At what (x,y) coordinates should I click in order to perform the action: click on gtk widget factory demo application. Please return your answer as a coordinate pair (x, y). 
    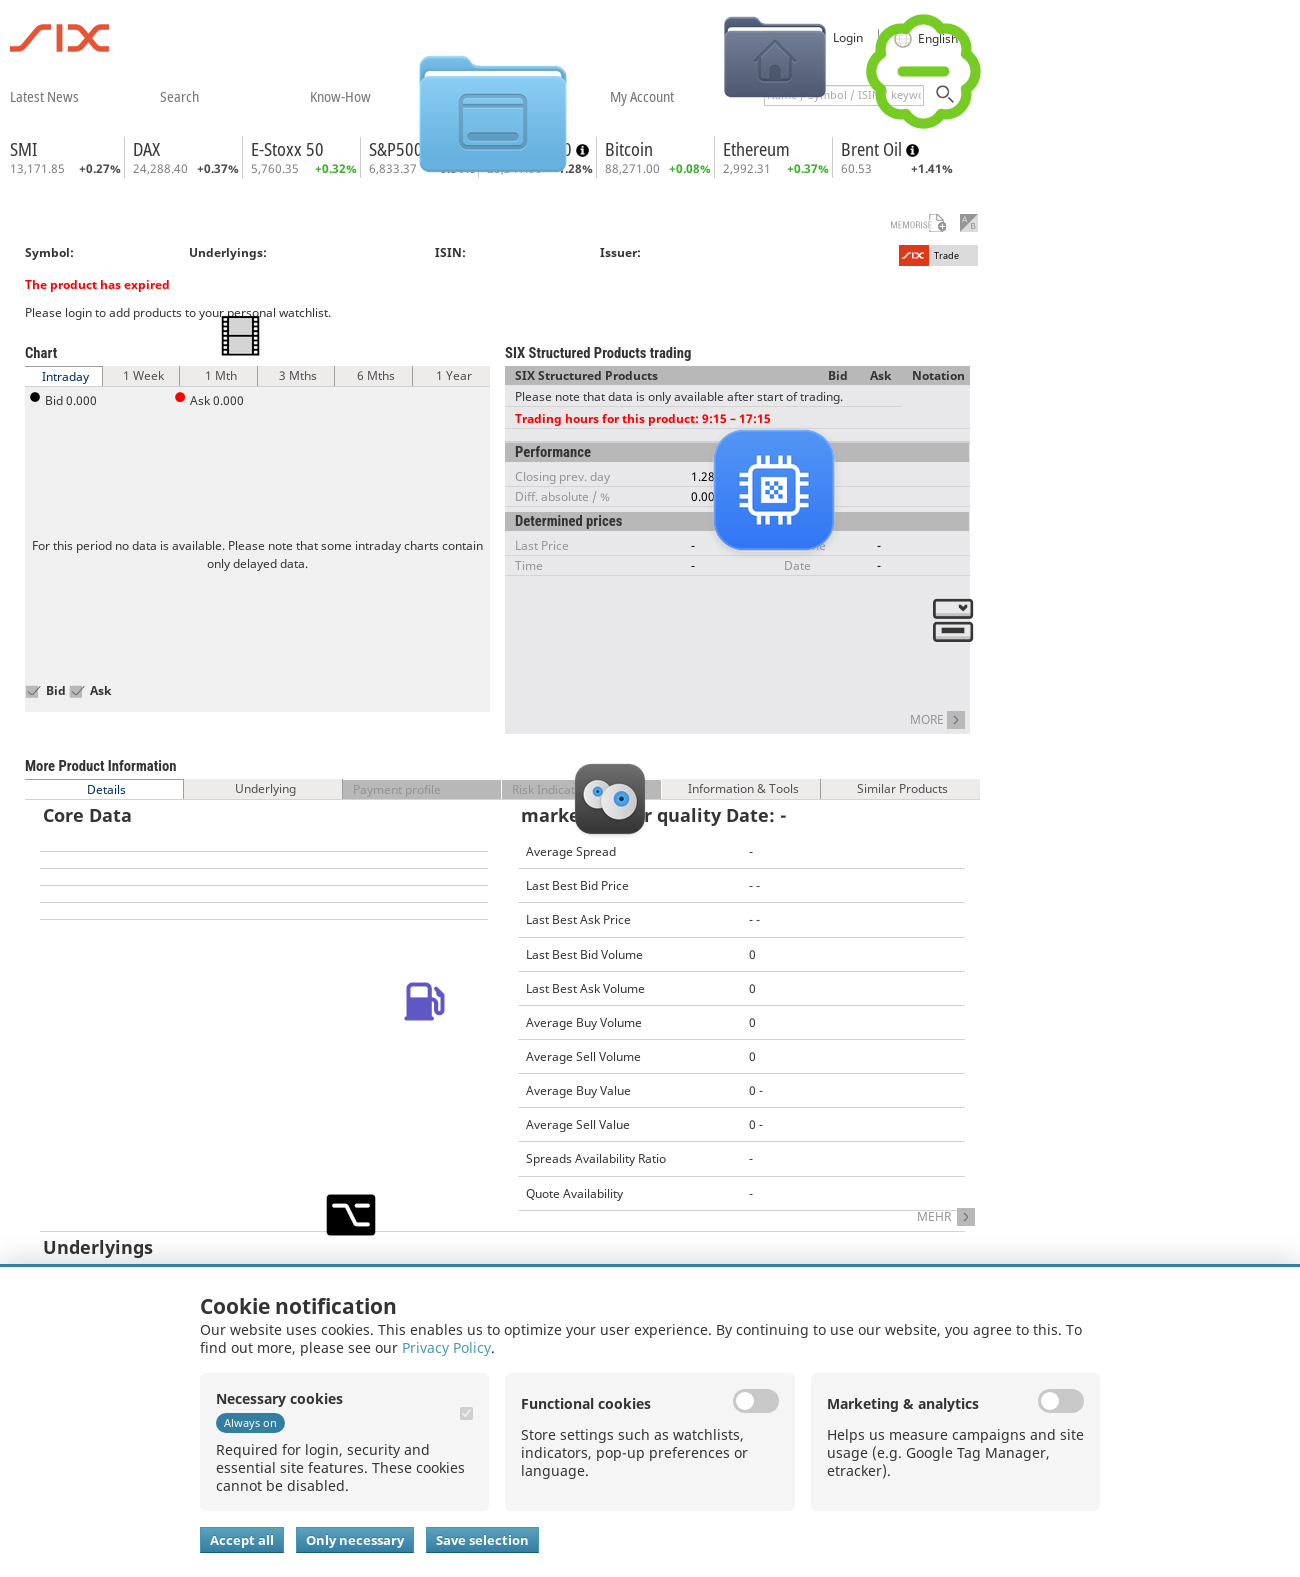
    Looking at the image, I should click on (953, 619).